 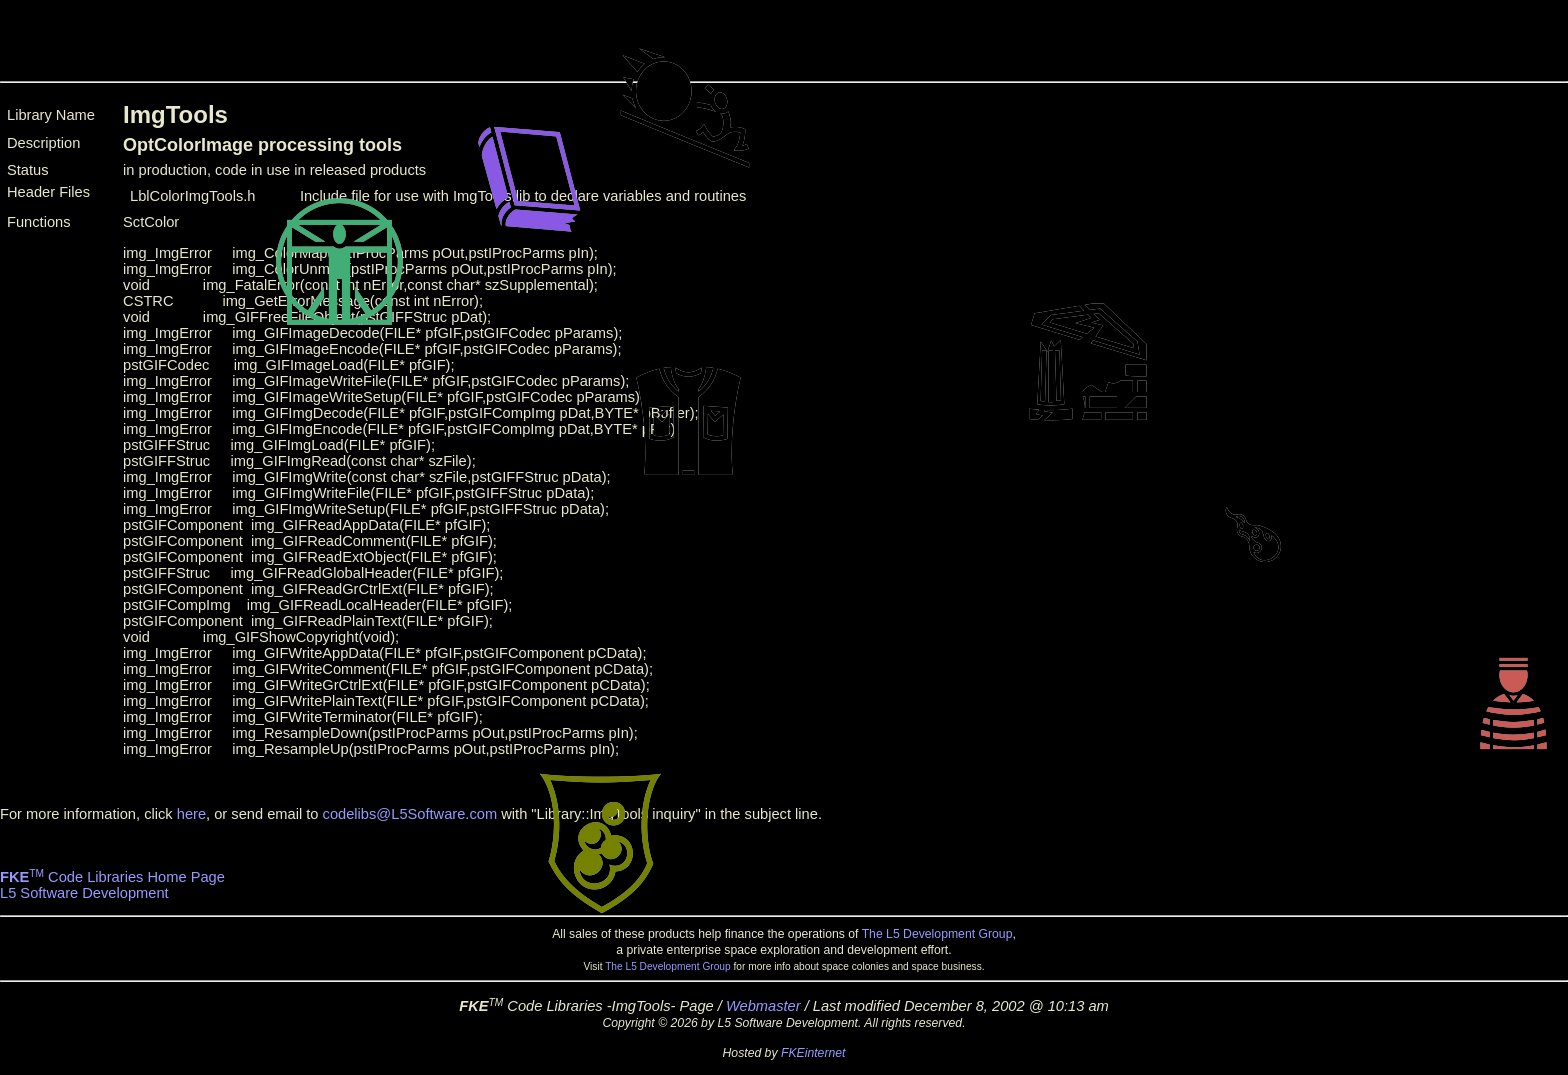 I want to click on select sleeveless jacket for character outfit, so click(x=688, y=417).